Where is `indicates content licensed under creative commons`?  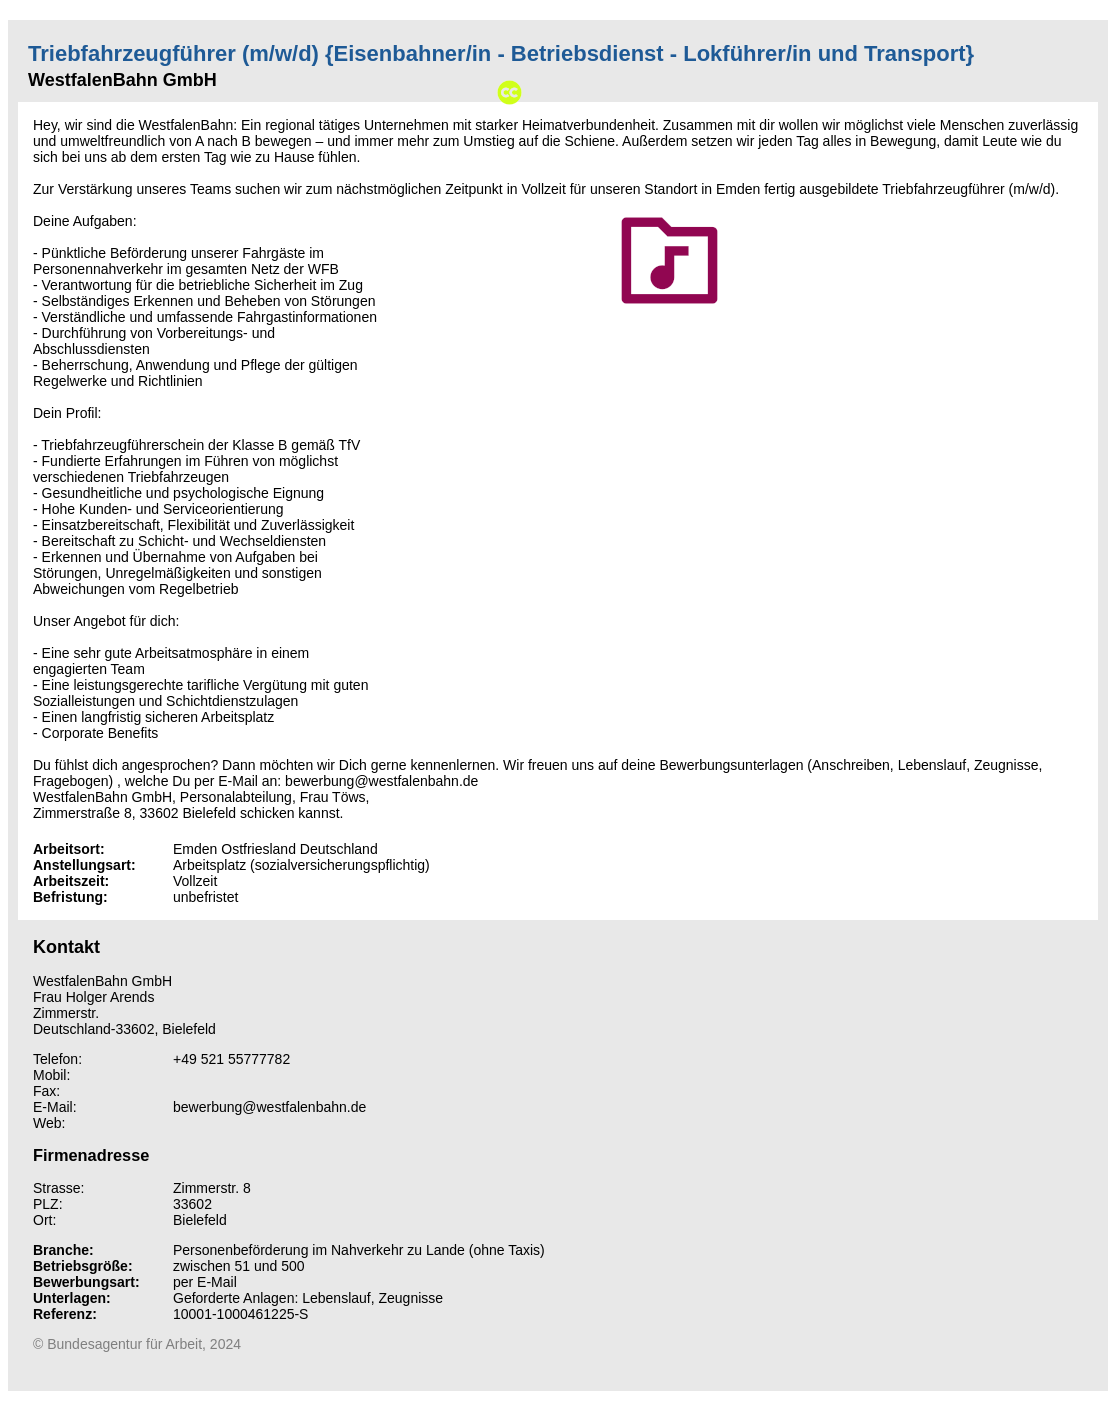
indicates content licensed under creative commons is located at coordinates (509, 92).